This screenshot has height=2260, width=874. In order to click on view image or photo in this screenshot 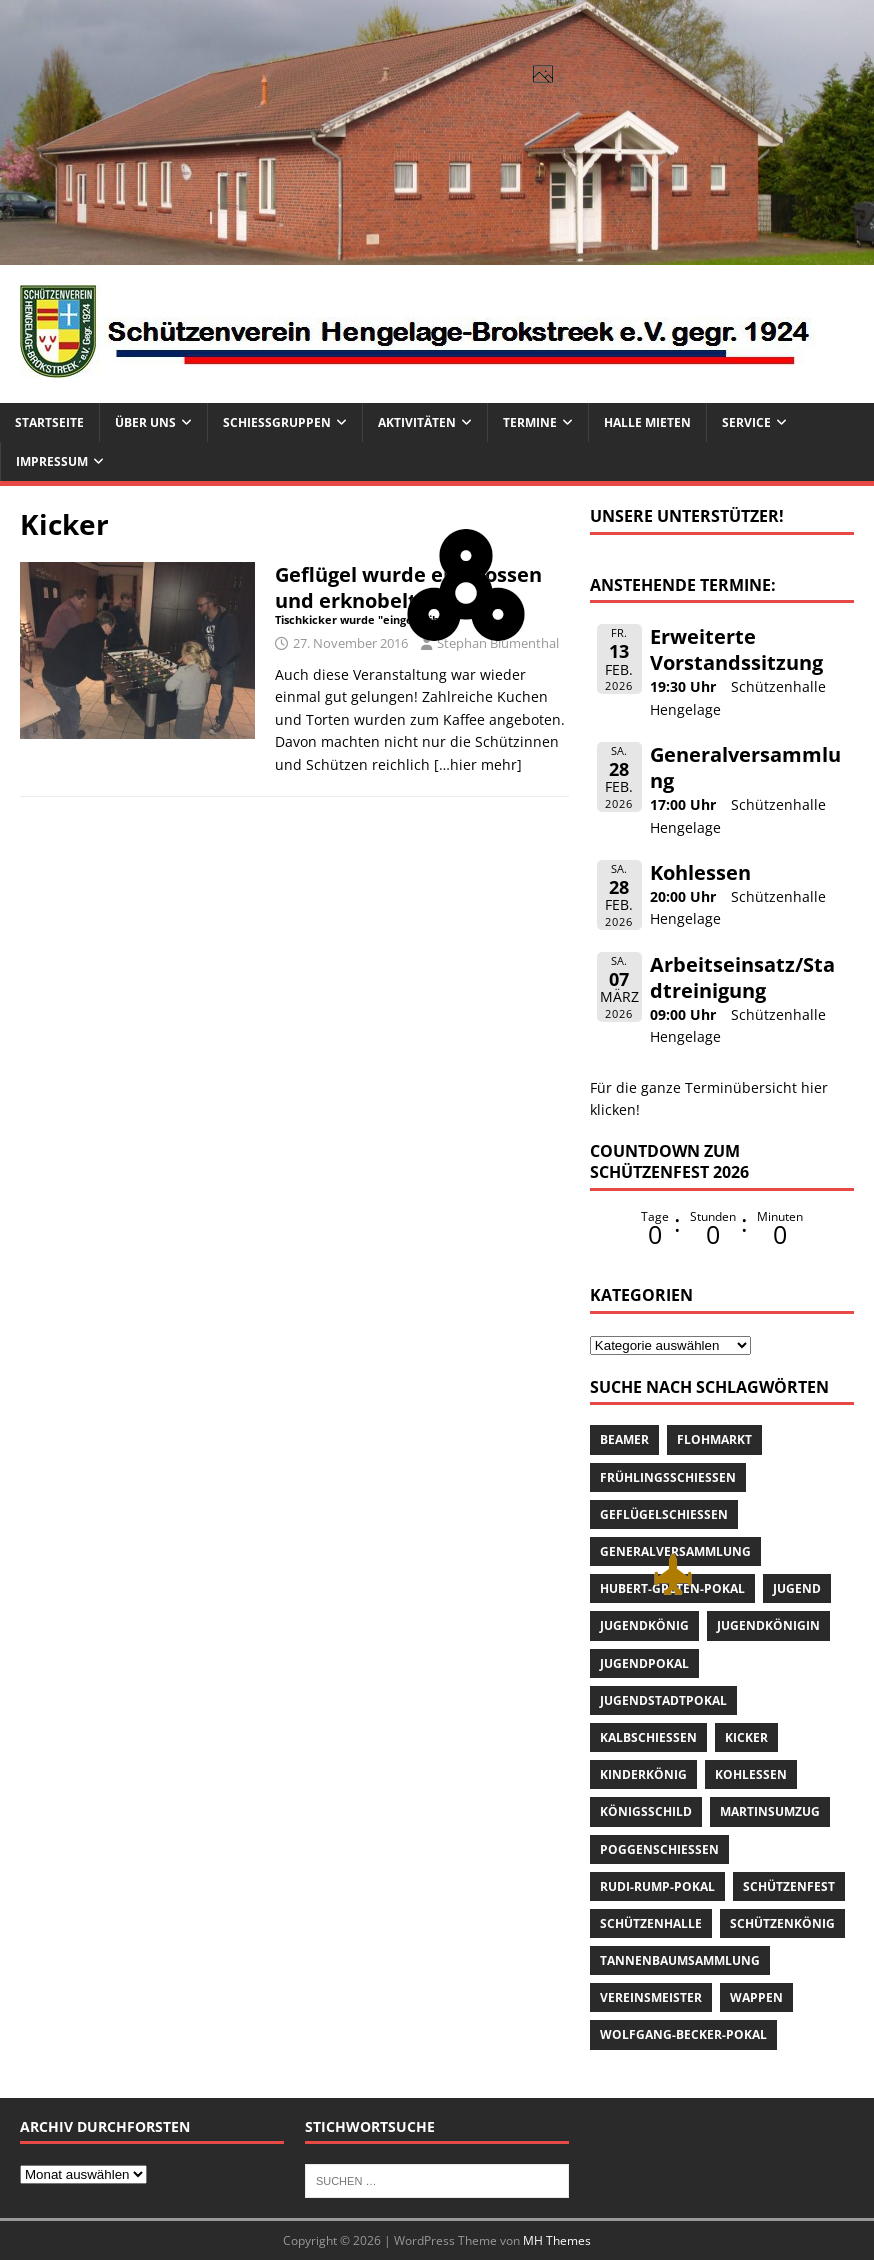, I will do `click(543, 74)`.